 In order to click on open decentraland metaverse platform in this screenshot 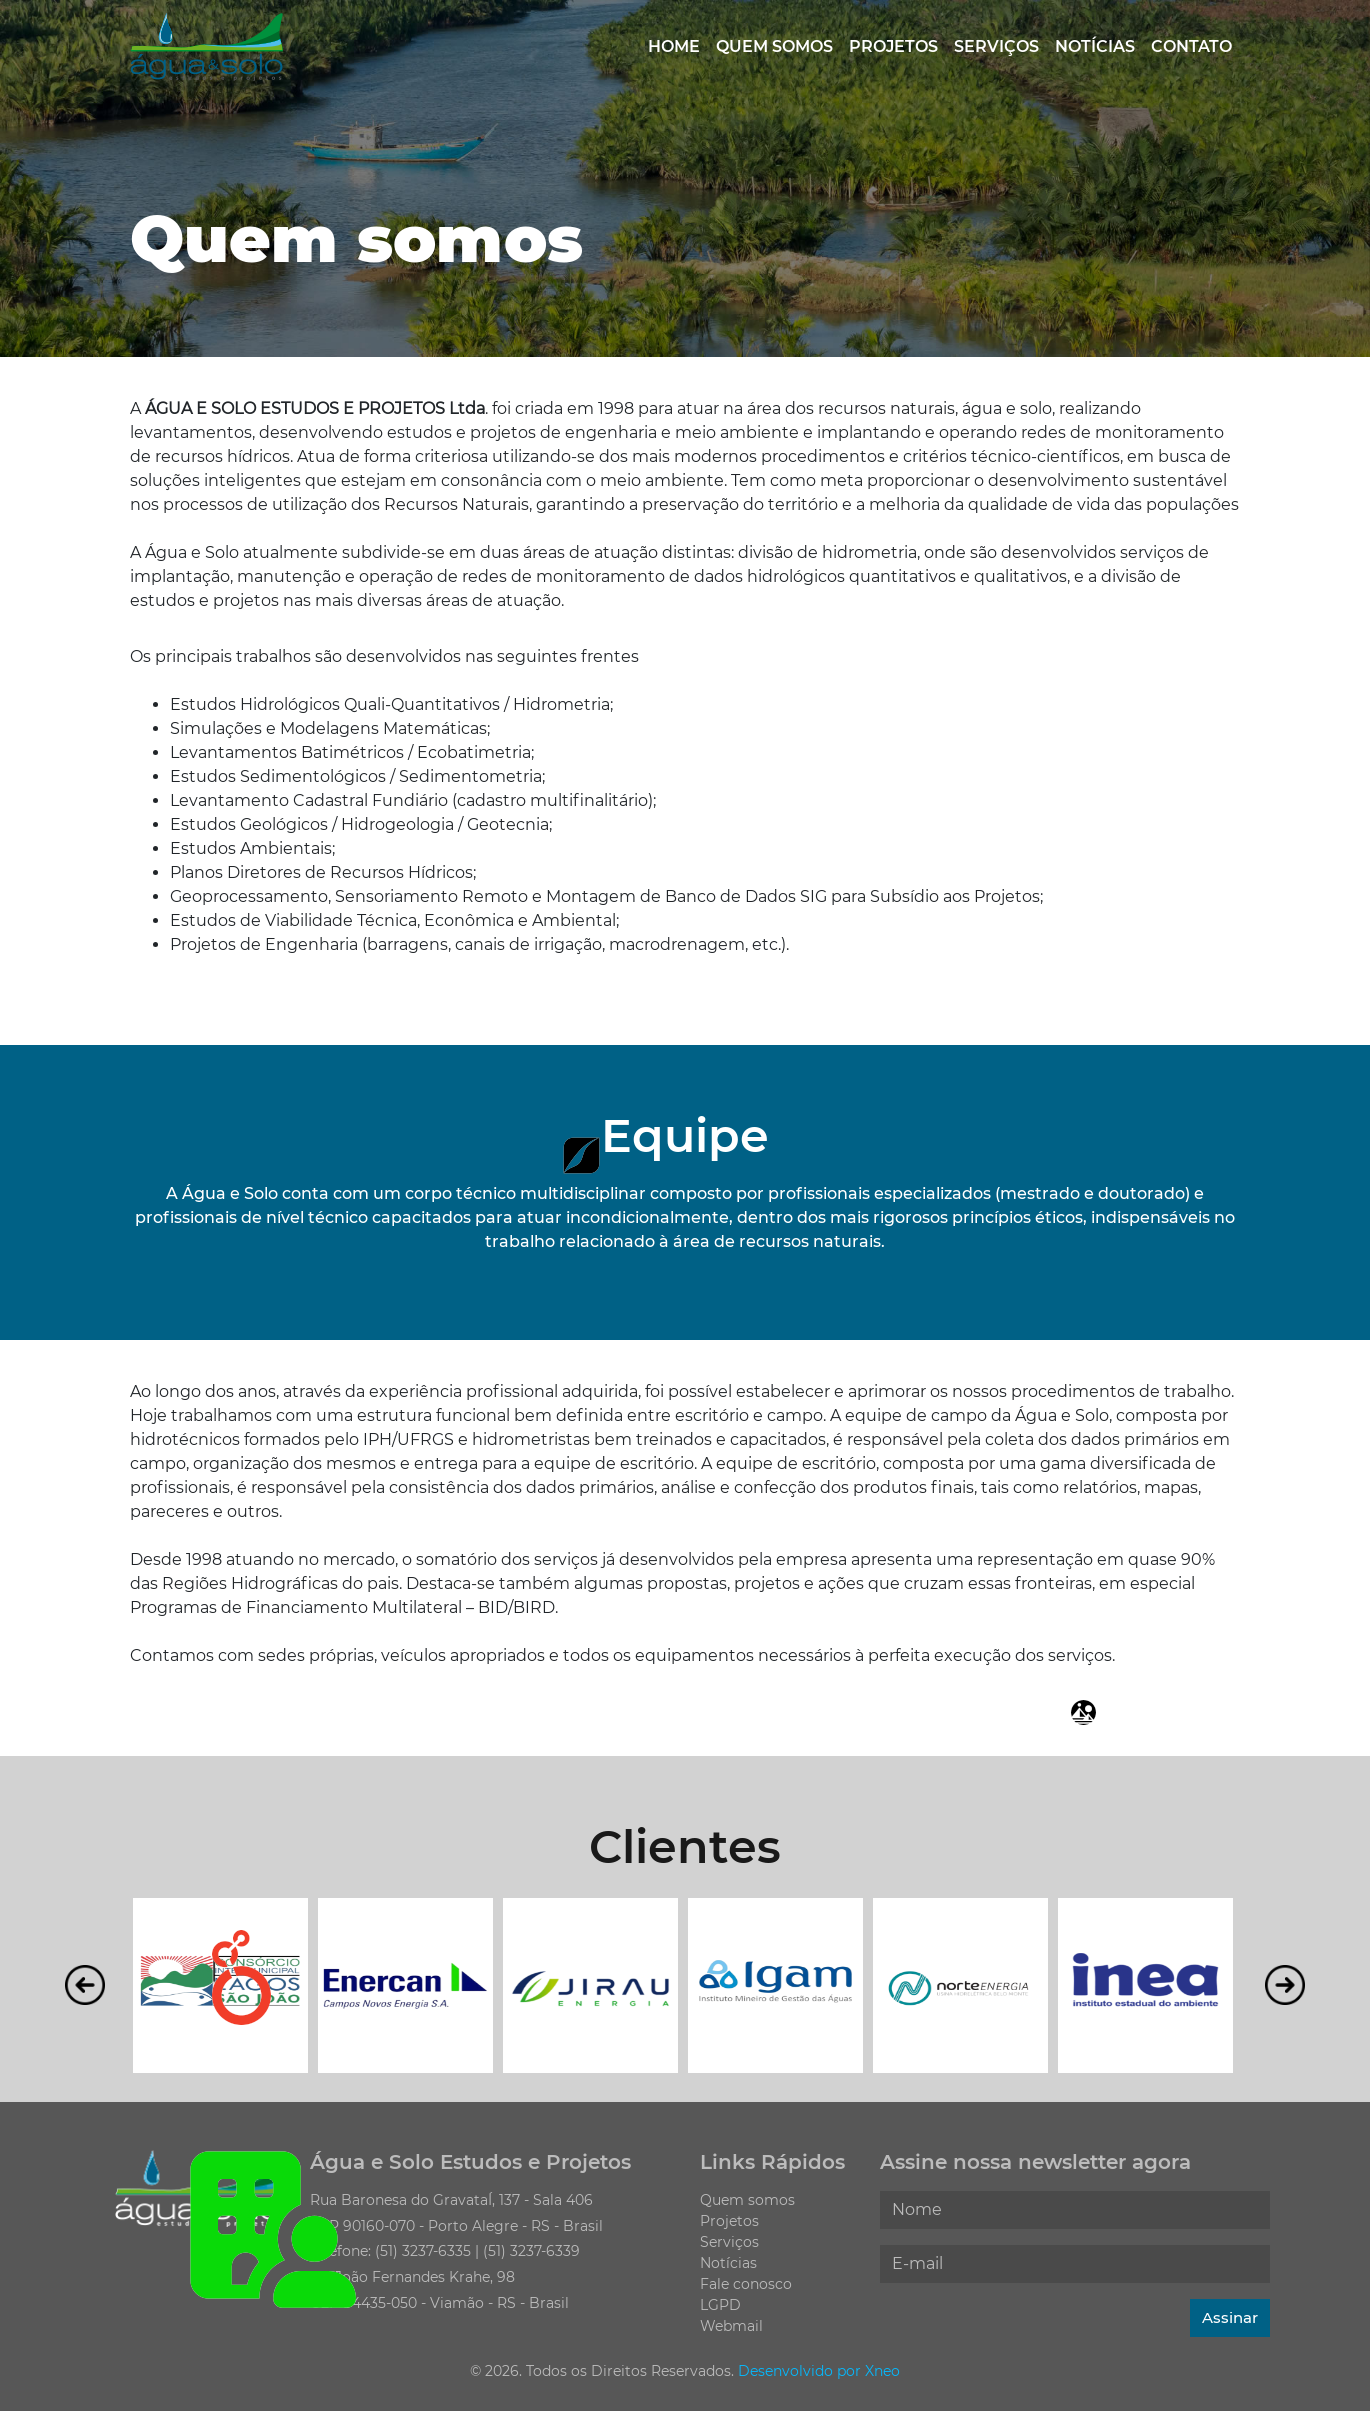, I will do `click(1083, 1712)`.